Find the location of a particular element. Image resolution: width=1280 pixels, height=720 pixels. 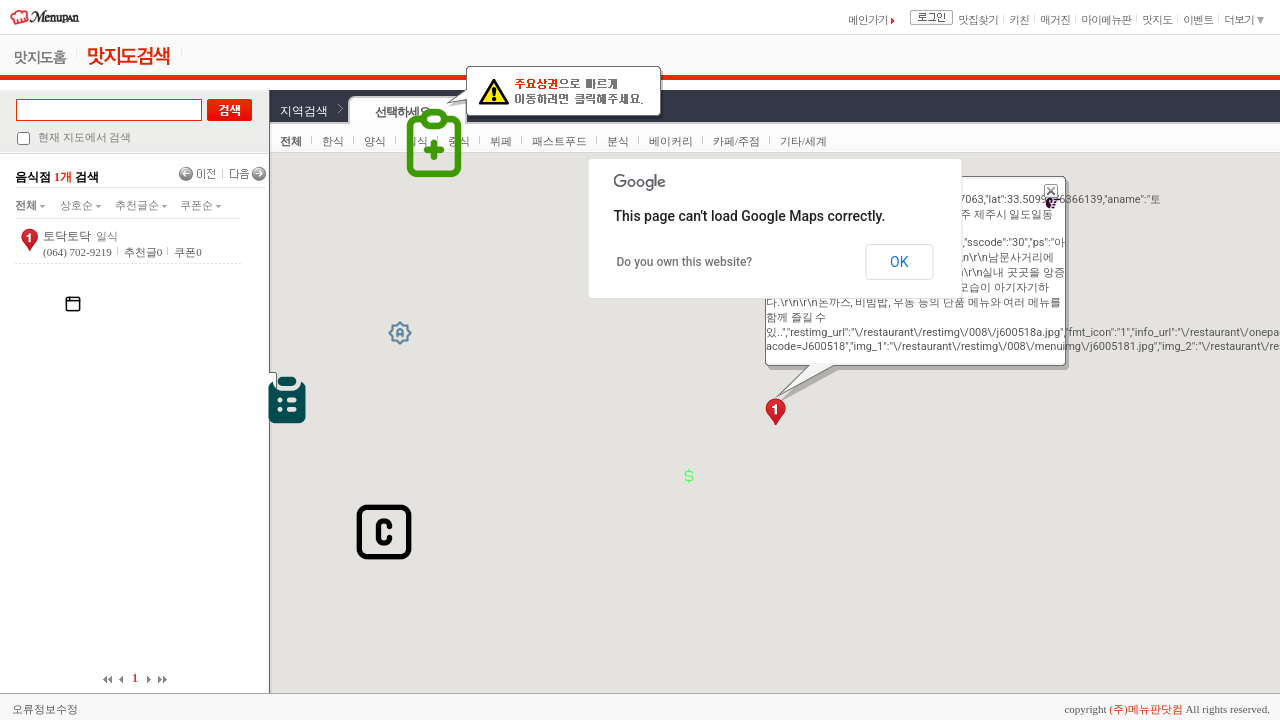

open web browser is located at coordinates (73, 304).